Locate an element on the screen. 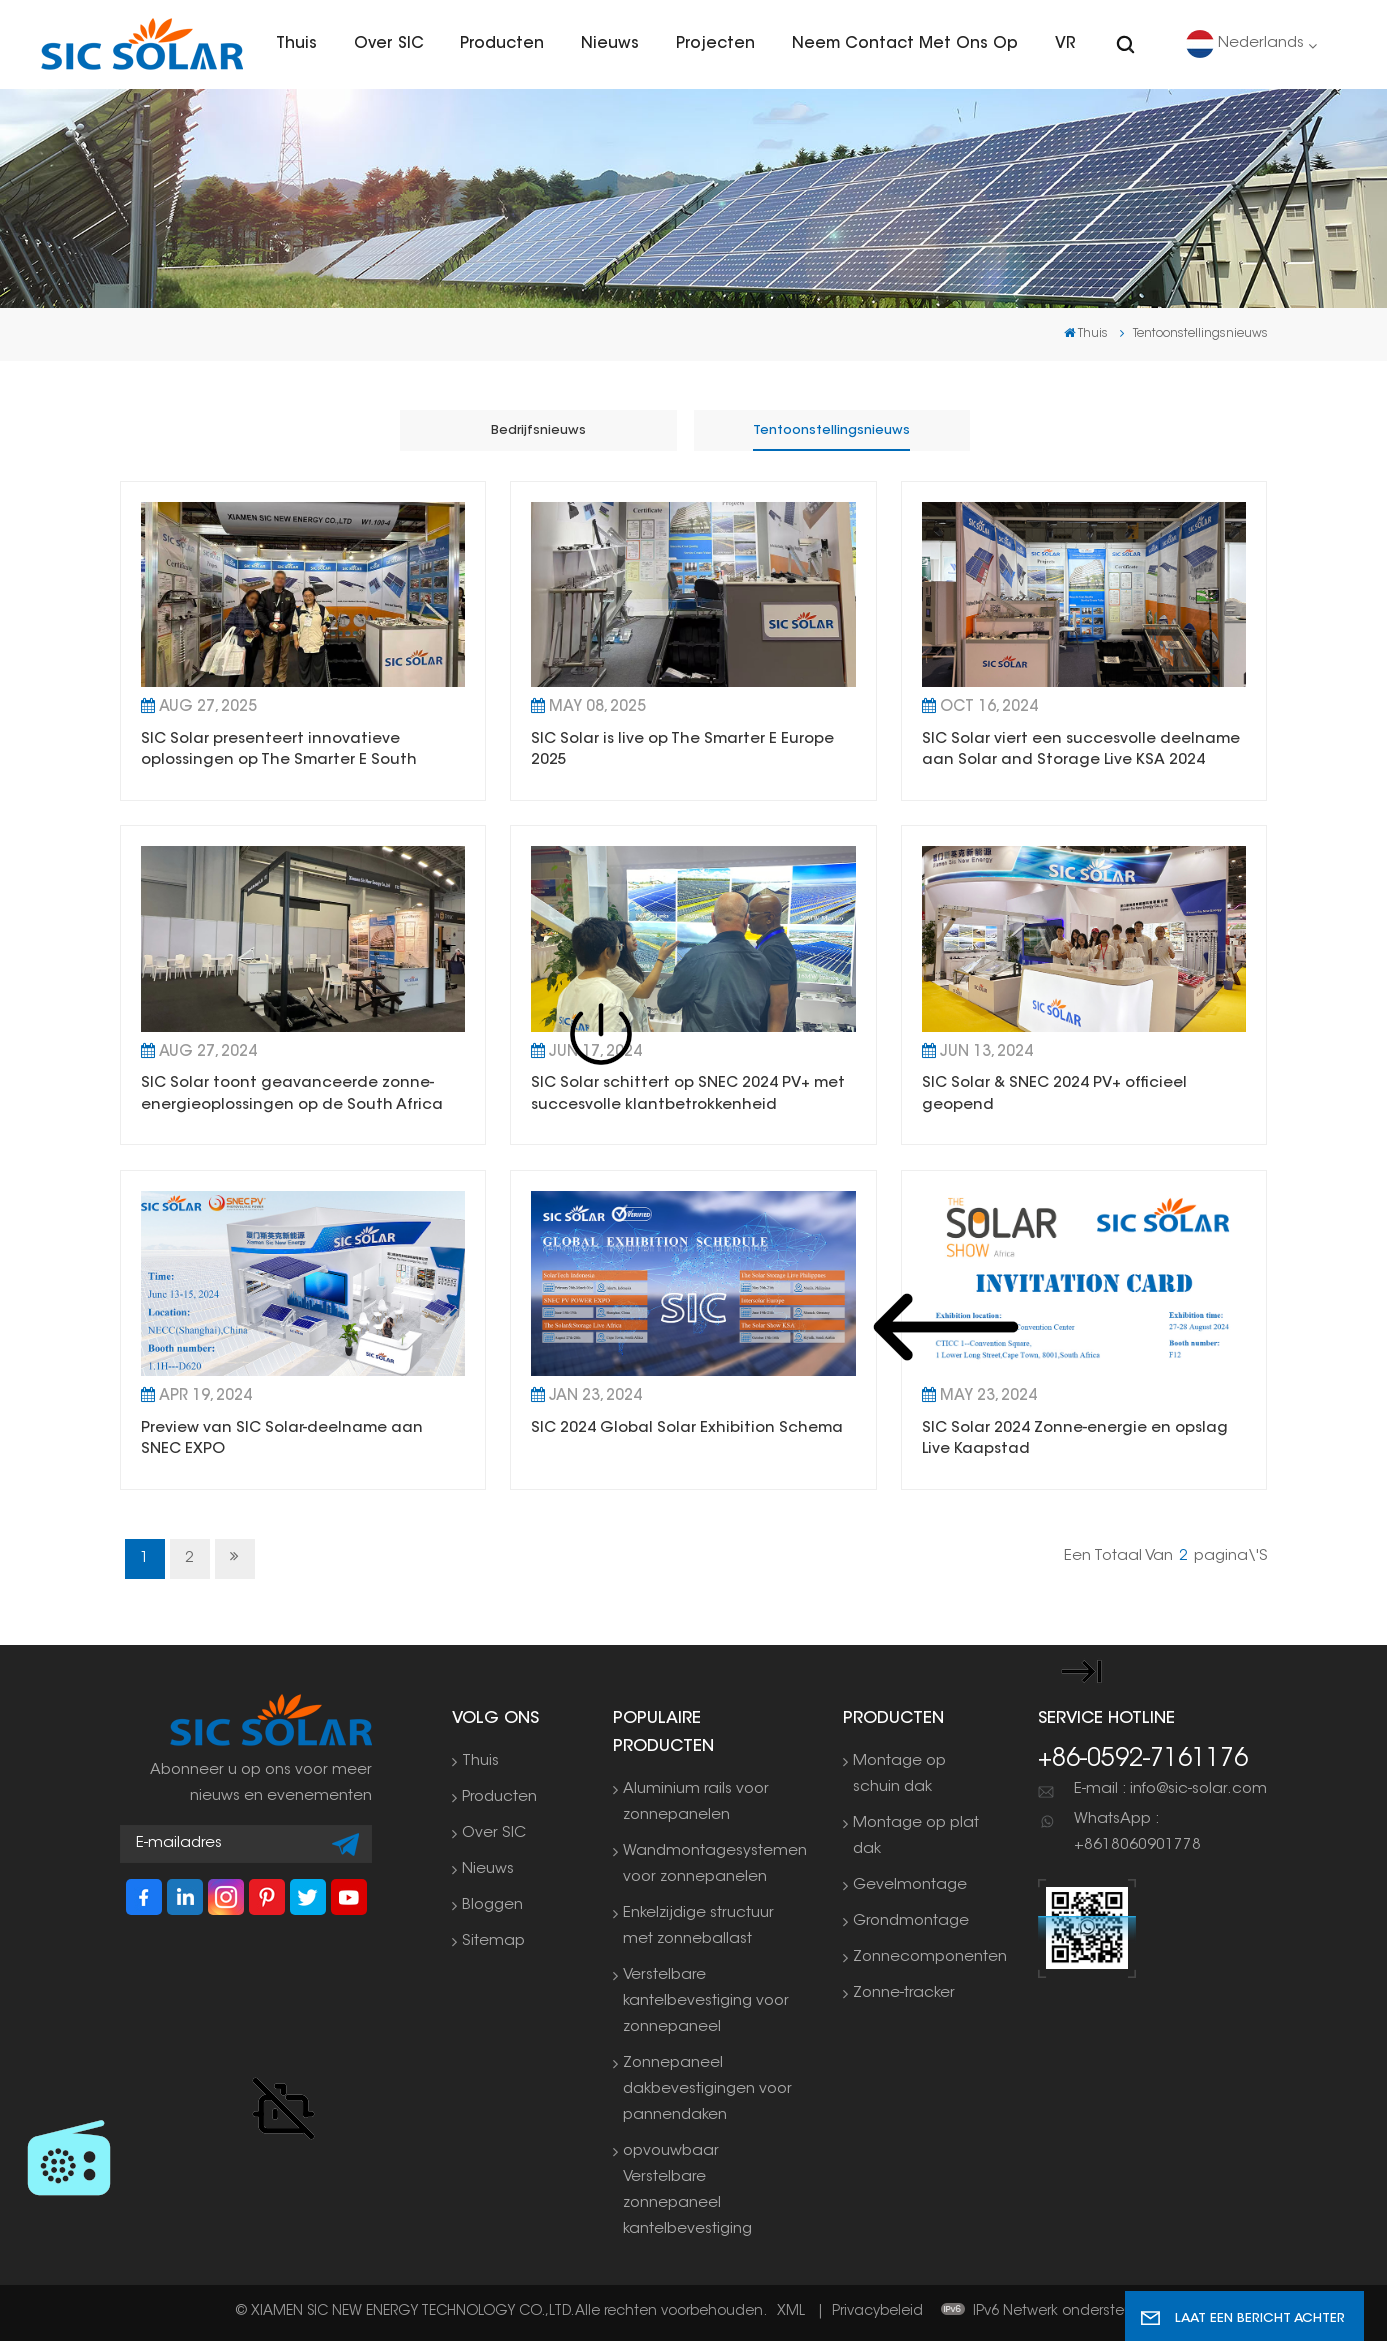 The height and width of the screenshot is (2341, 1387). go back to the previous page is located at coordinates (946, 1327).